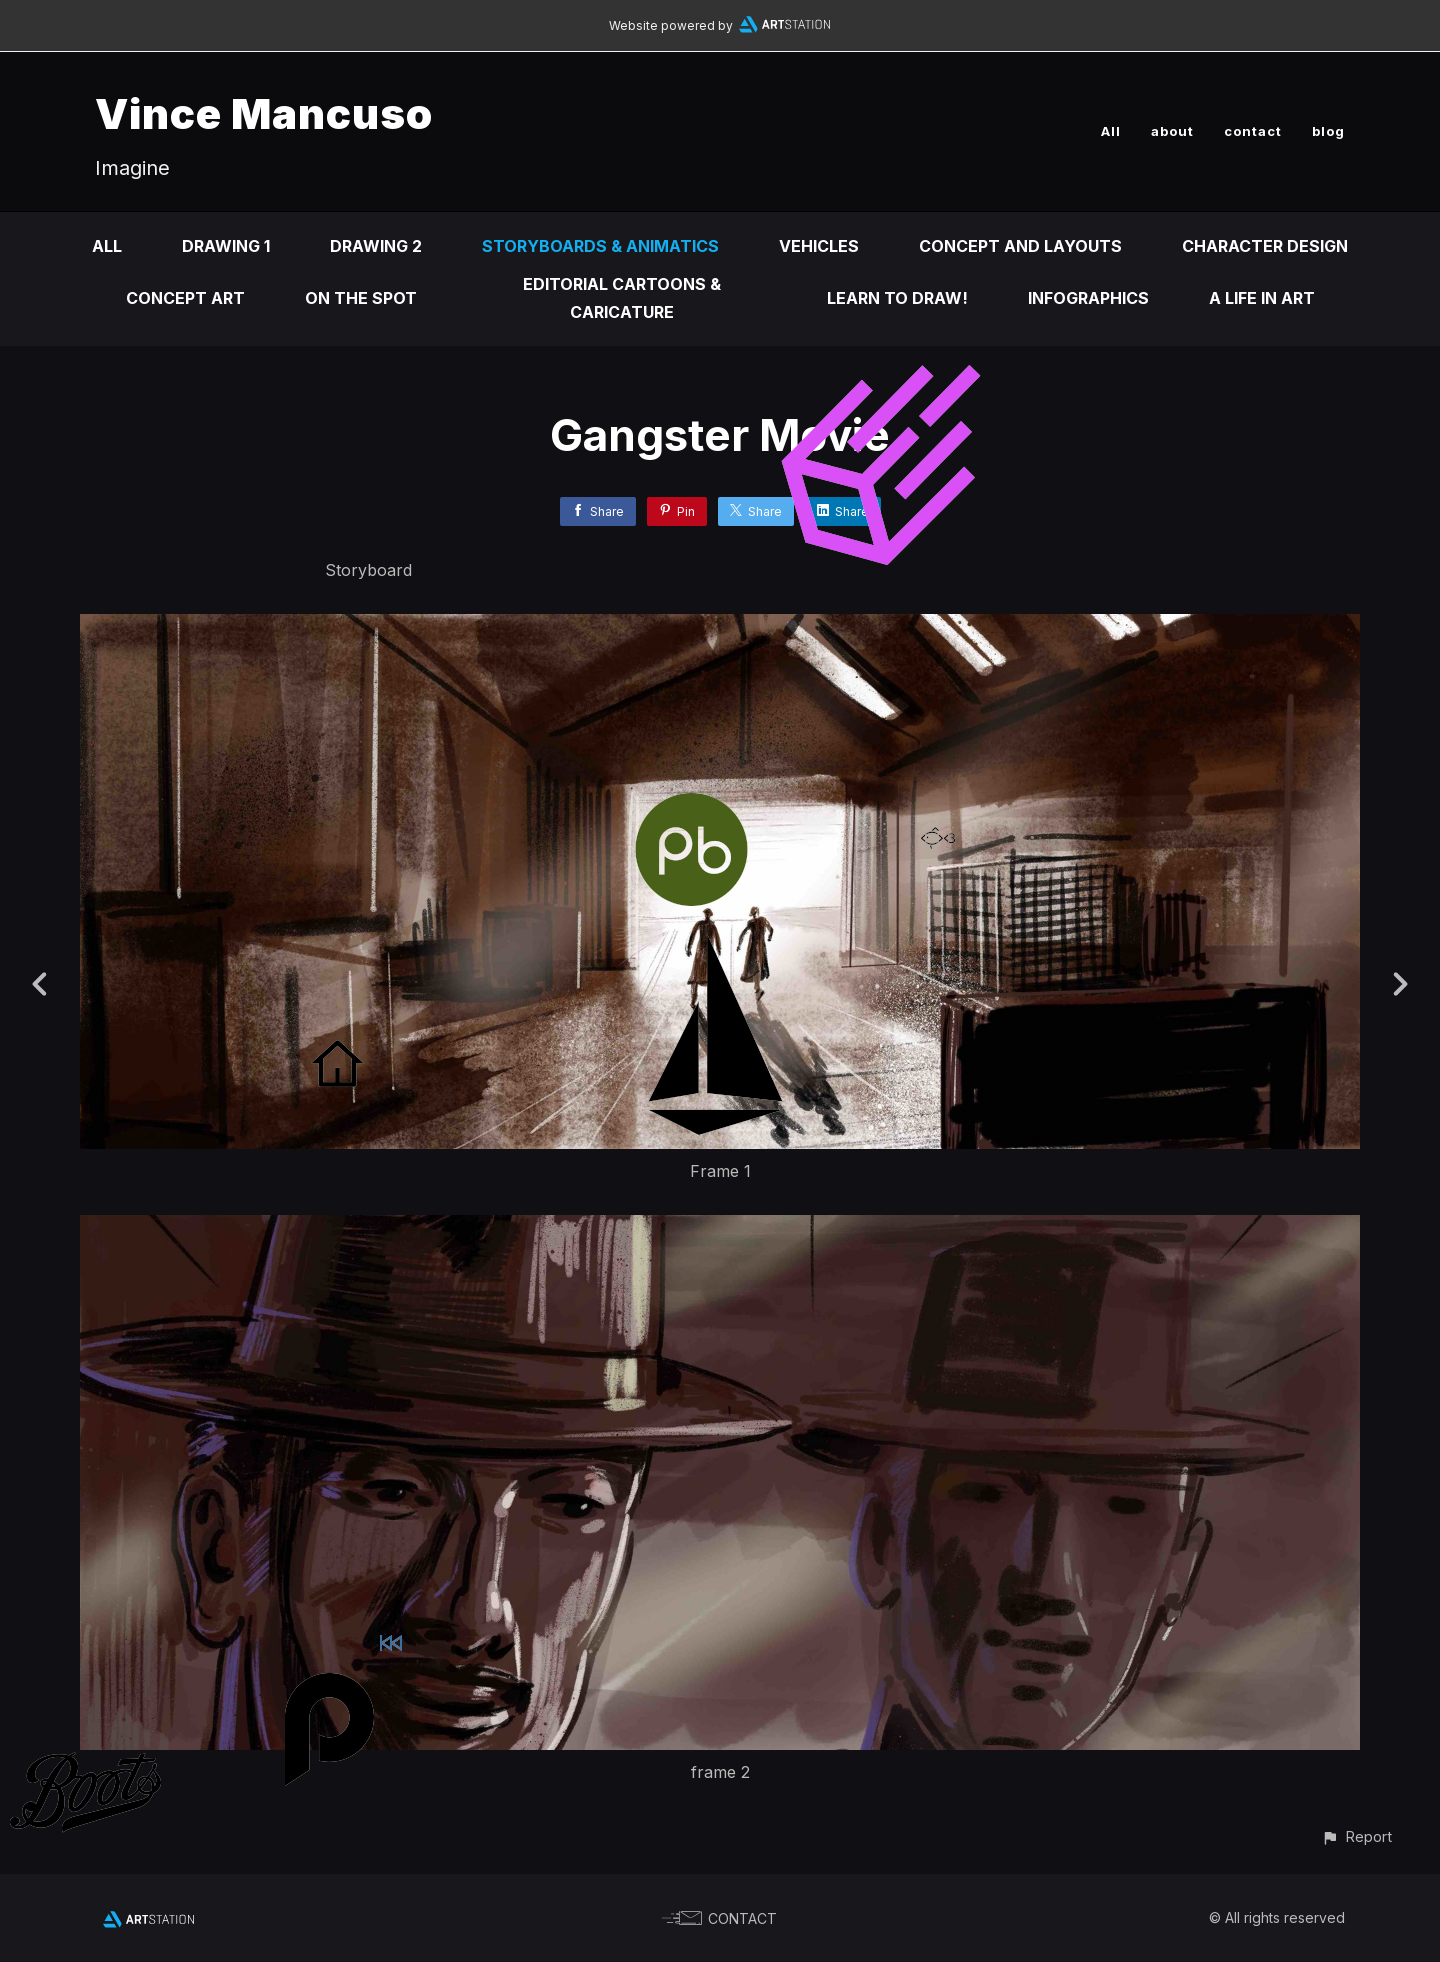  I want to click on open the Boots pharmacy app, so click(85, 1792).